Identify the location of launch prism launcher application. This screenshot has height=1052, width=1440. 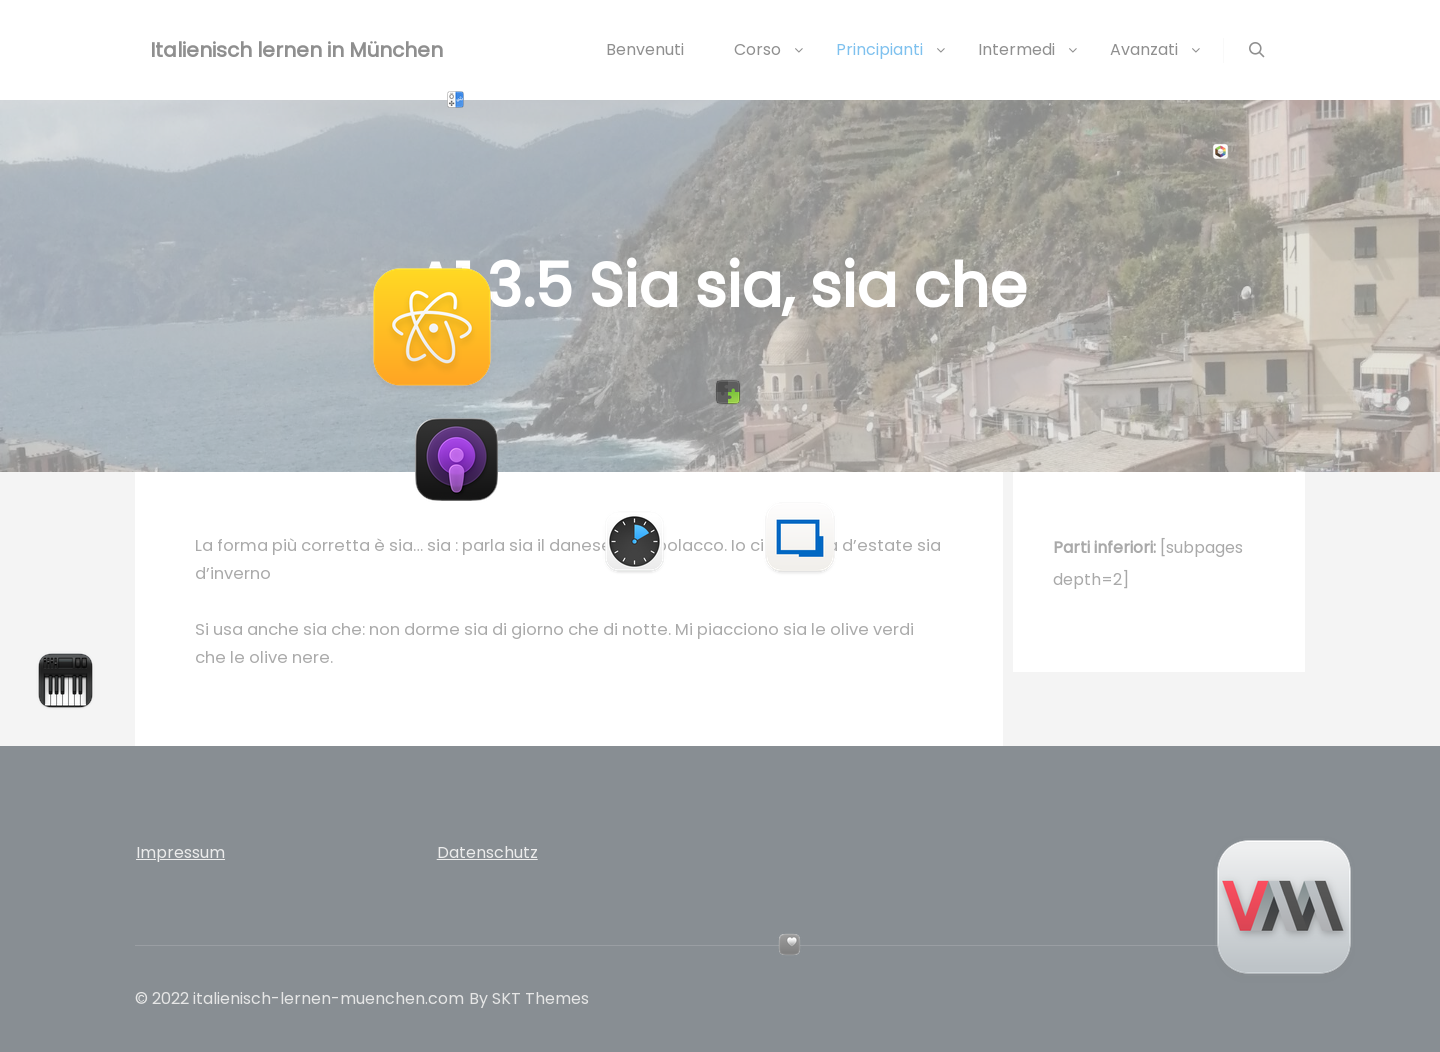
(1220, 151).